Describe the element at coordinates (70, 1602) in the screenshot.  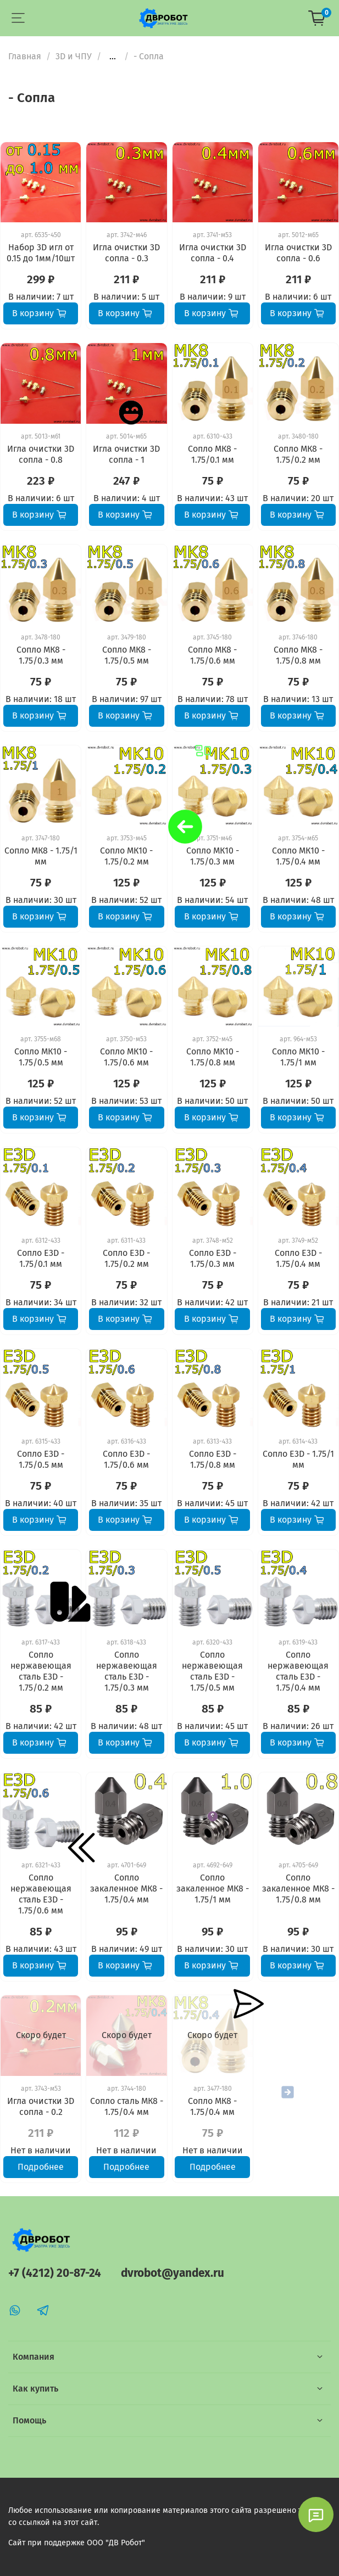
I see `access color palette or theme options` at that location.